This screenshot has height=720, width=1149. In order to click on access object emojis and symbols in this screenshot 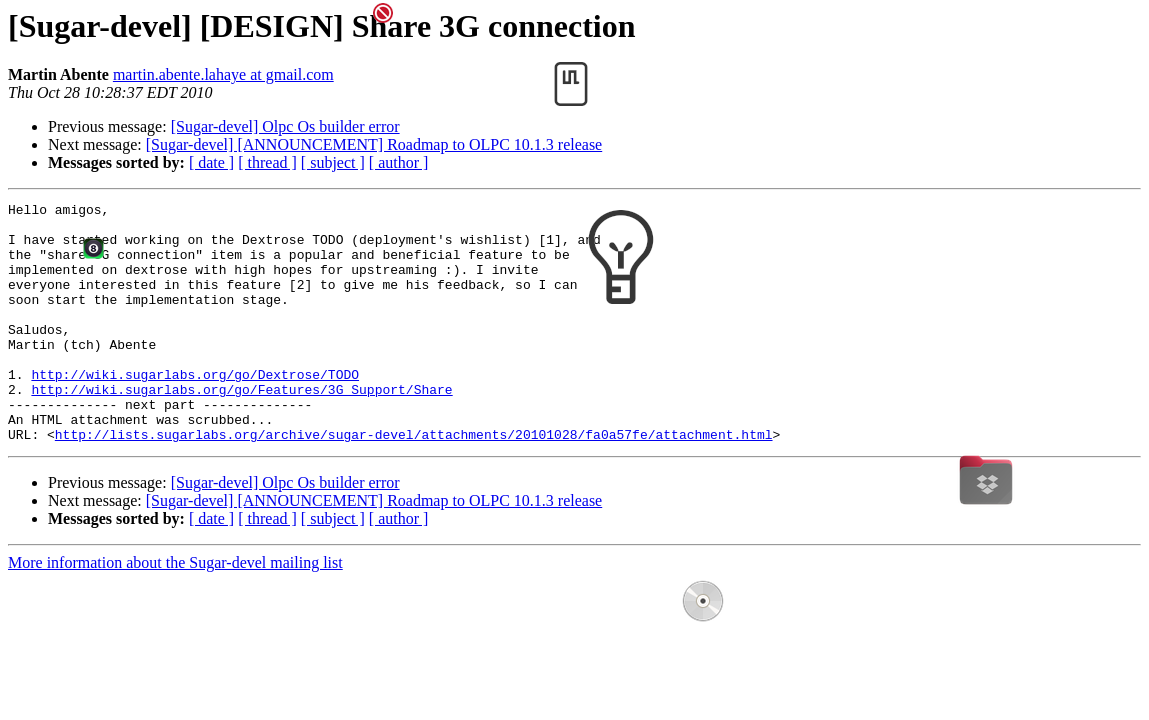, I will do `click(618, 257)`.